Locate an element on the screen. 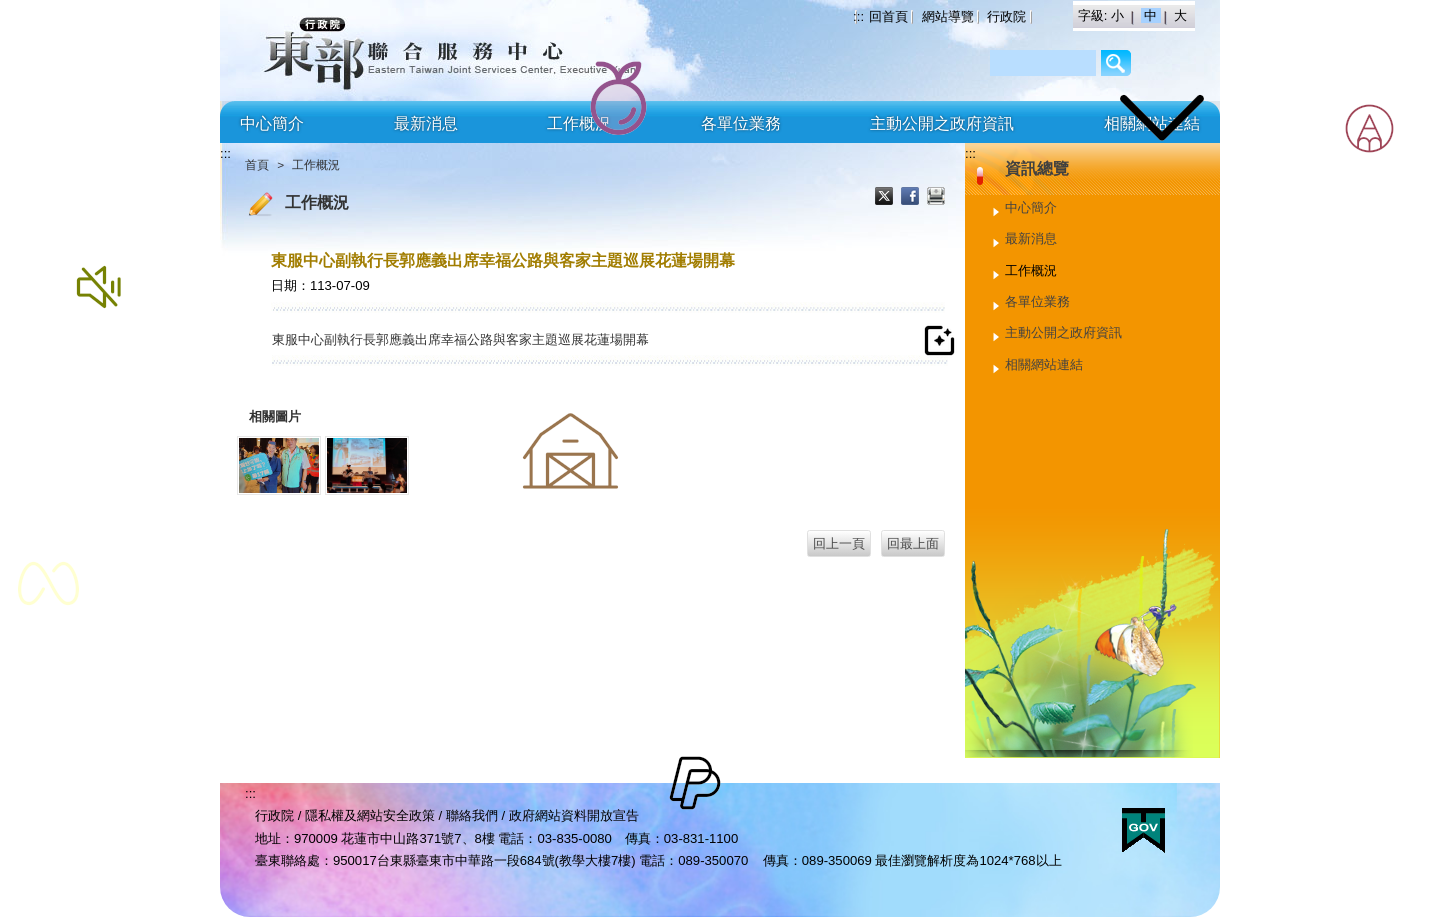  edit or modify content is located at coordinates (1369, 128).